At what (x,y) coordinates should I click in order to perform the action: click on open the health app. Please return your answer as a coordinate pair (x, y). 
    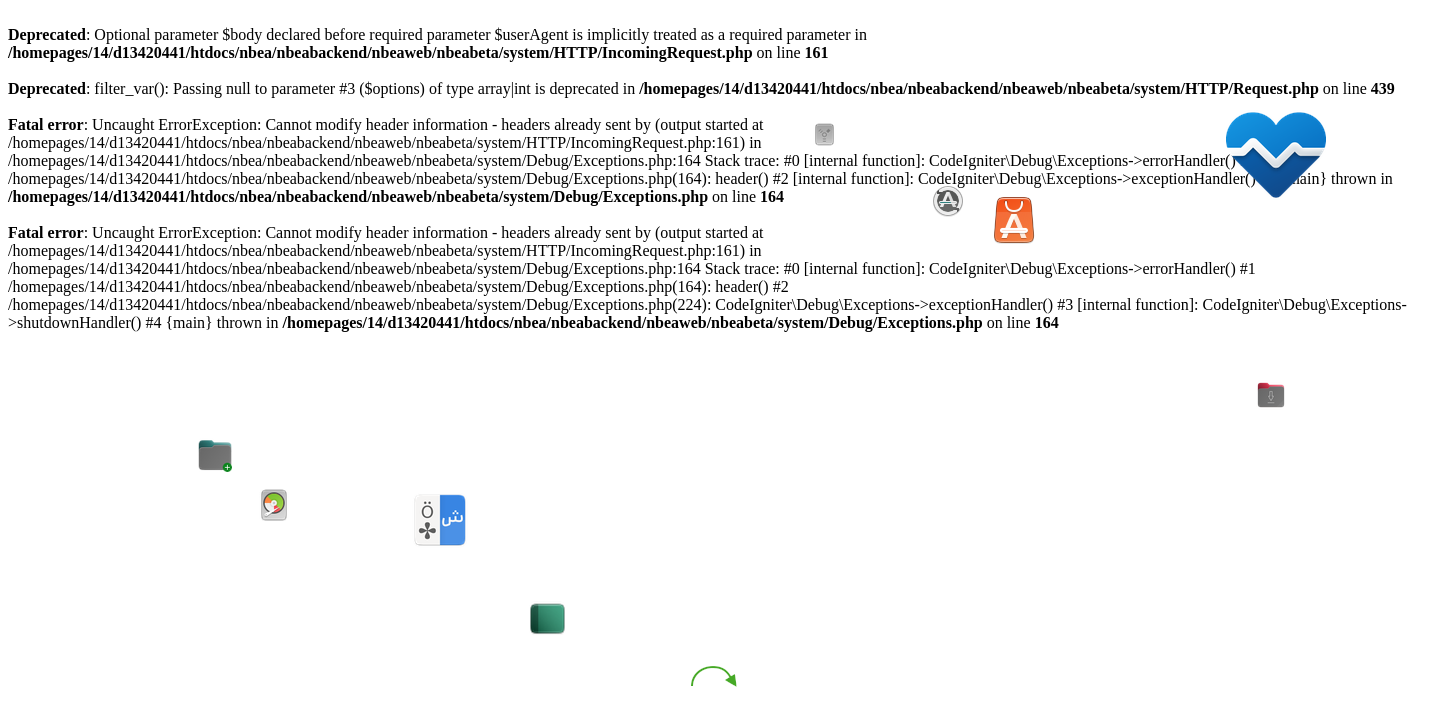
    Looking at the image, I should click on (1276, 154).